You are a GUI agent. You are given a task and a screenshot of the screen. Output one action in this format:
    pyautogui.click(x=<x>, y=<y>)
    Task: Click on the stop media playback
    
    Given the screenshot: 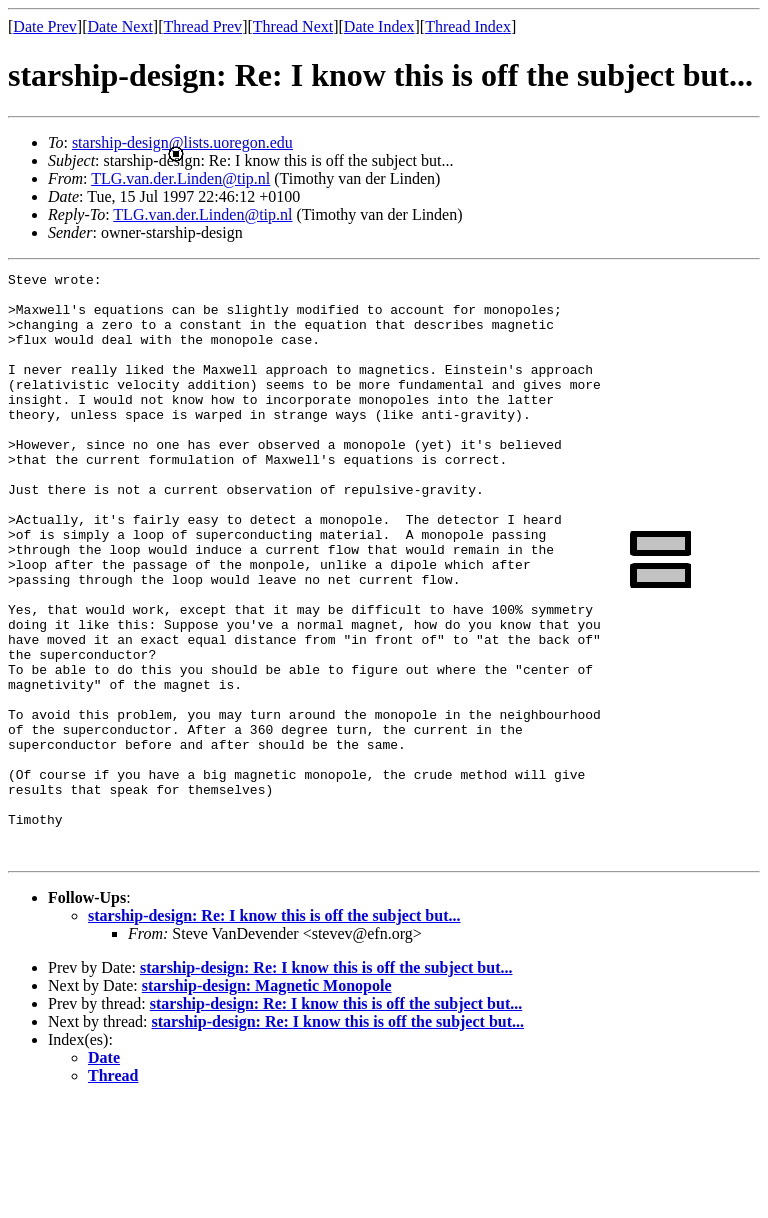 What is the action you would take?
    pyautogui.click(x=176, y=154)
    